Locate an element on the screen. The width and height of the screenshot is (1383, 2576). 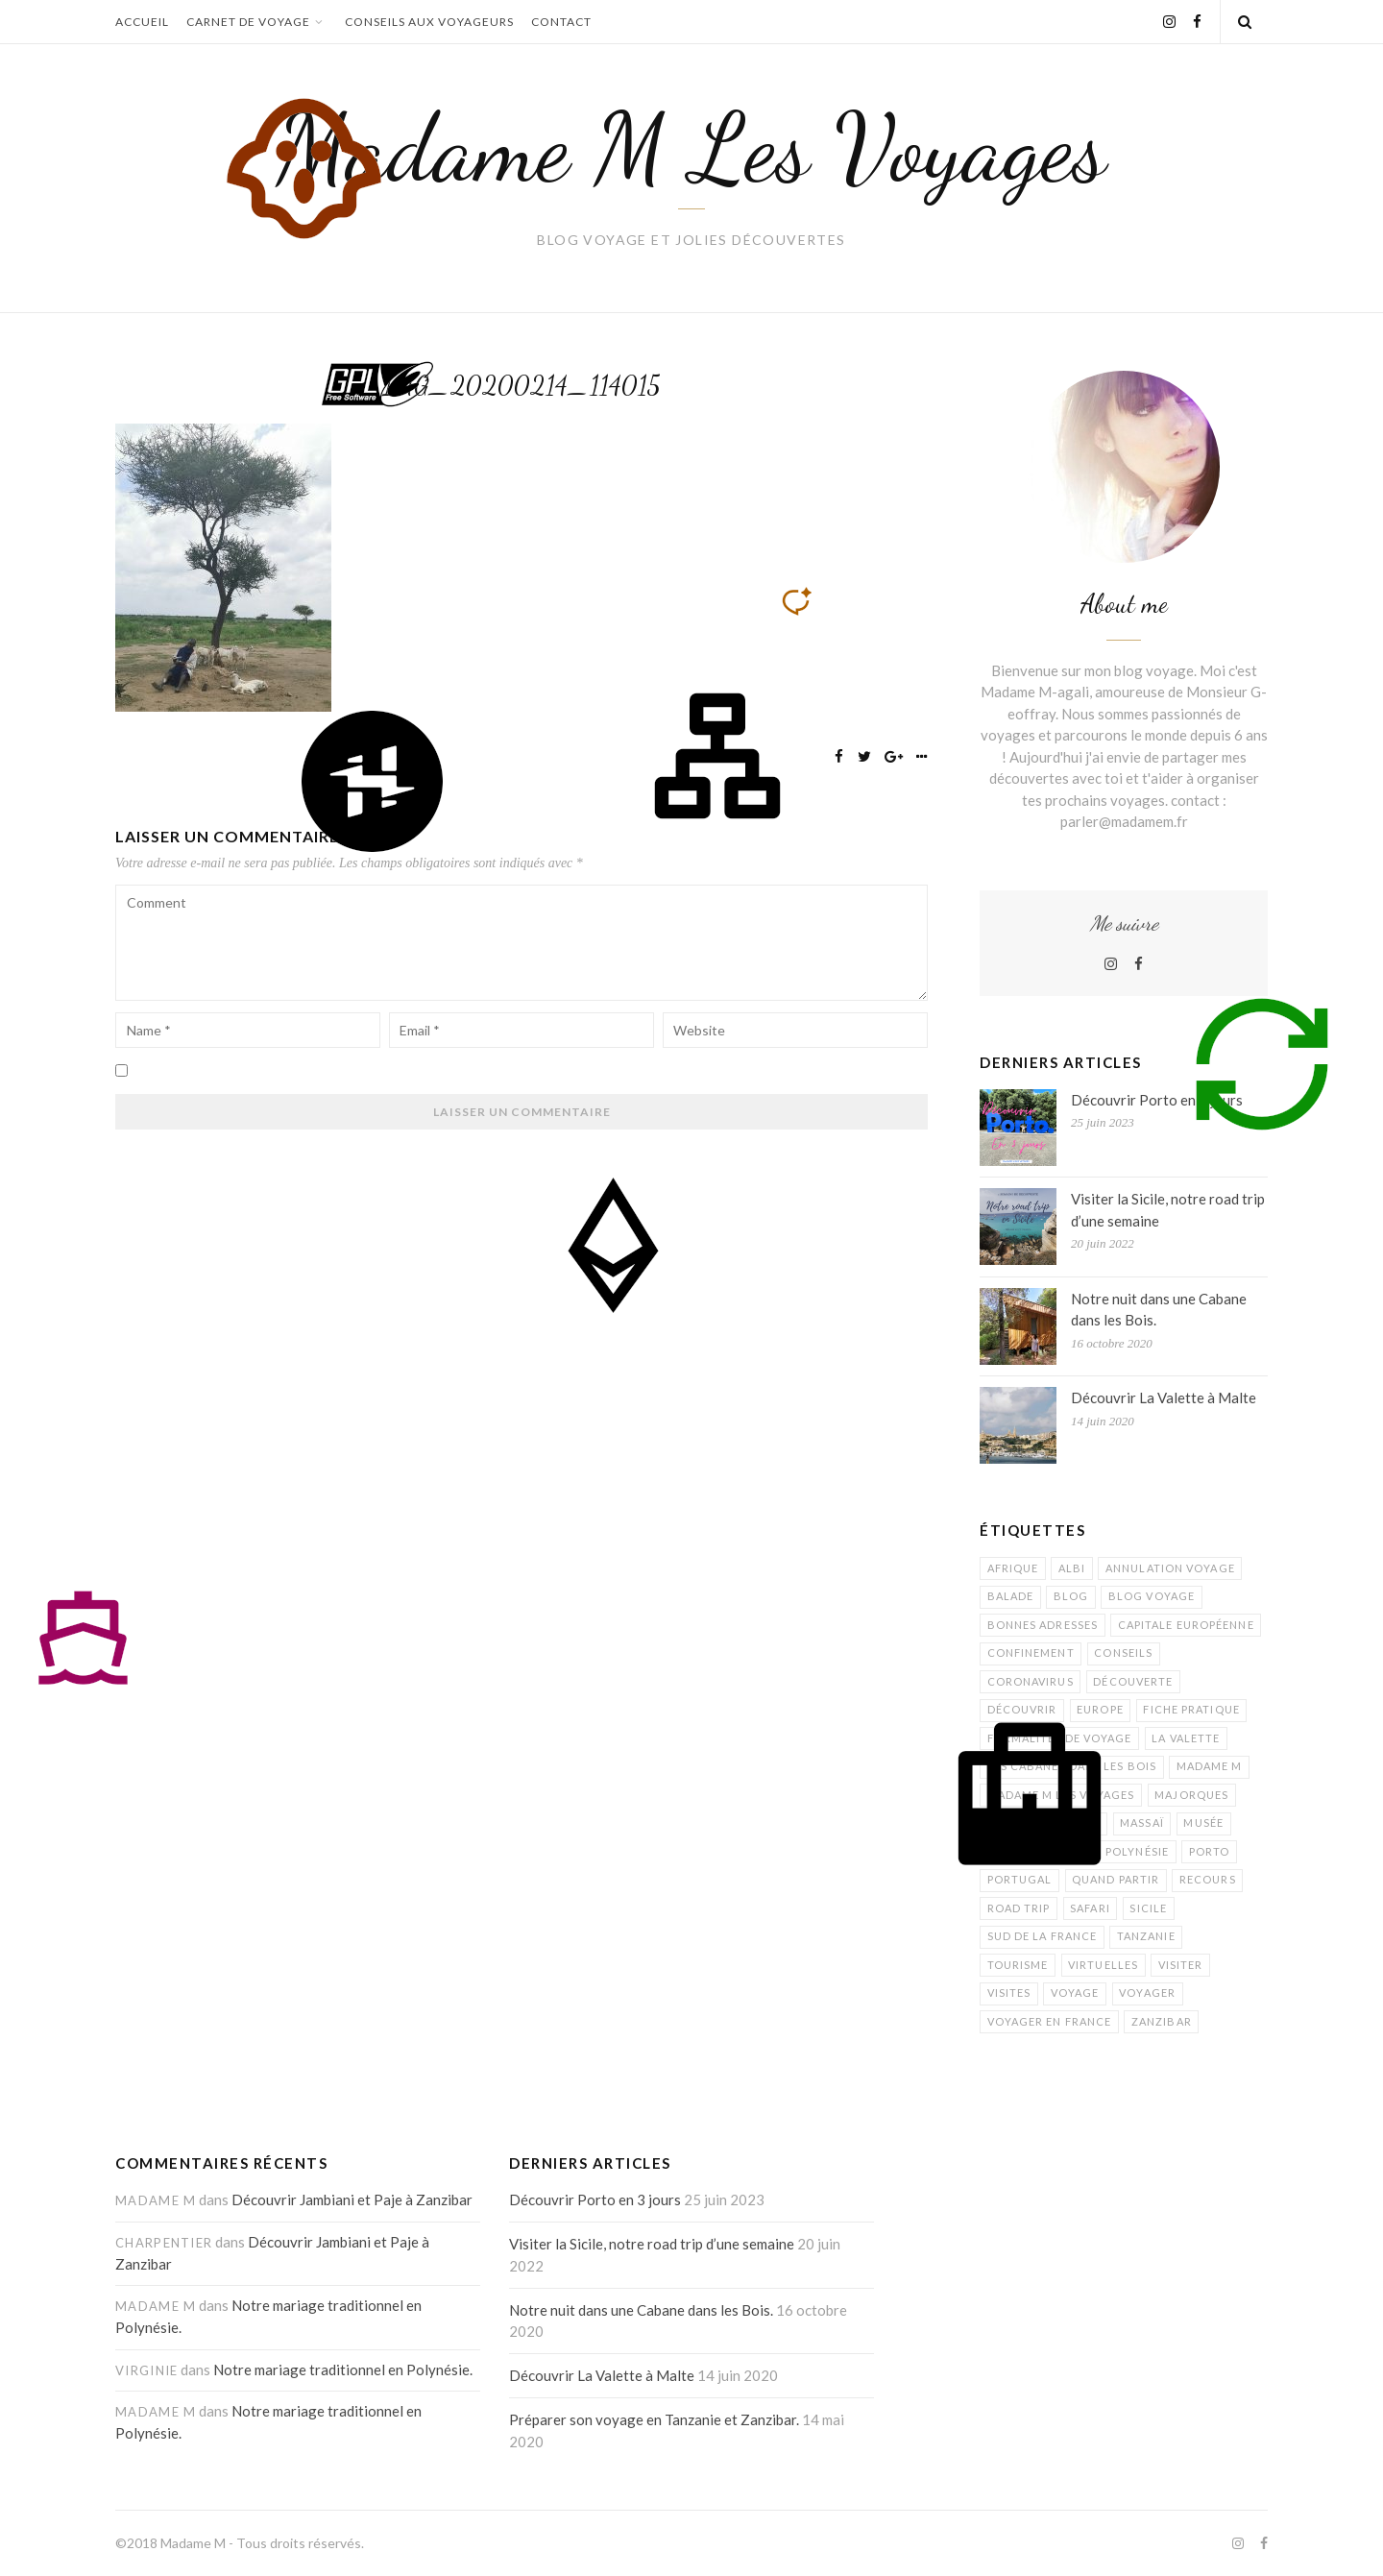
view ethereum wallet balance is located at coordinates (613, 1245).